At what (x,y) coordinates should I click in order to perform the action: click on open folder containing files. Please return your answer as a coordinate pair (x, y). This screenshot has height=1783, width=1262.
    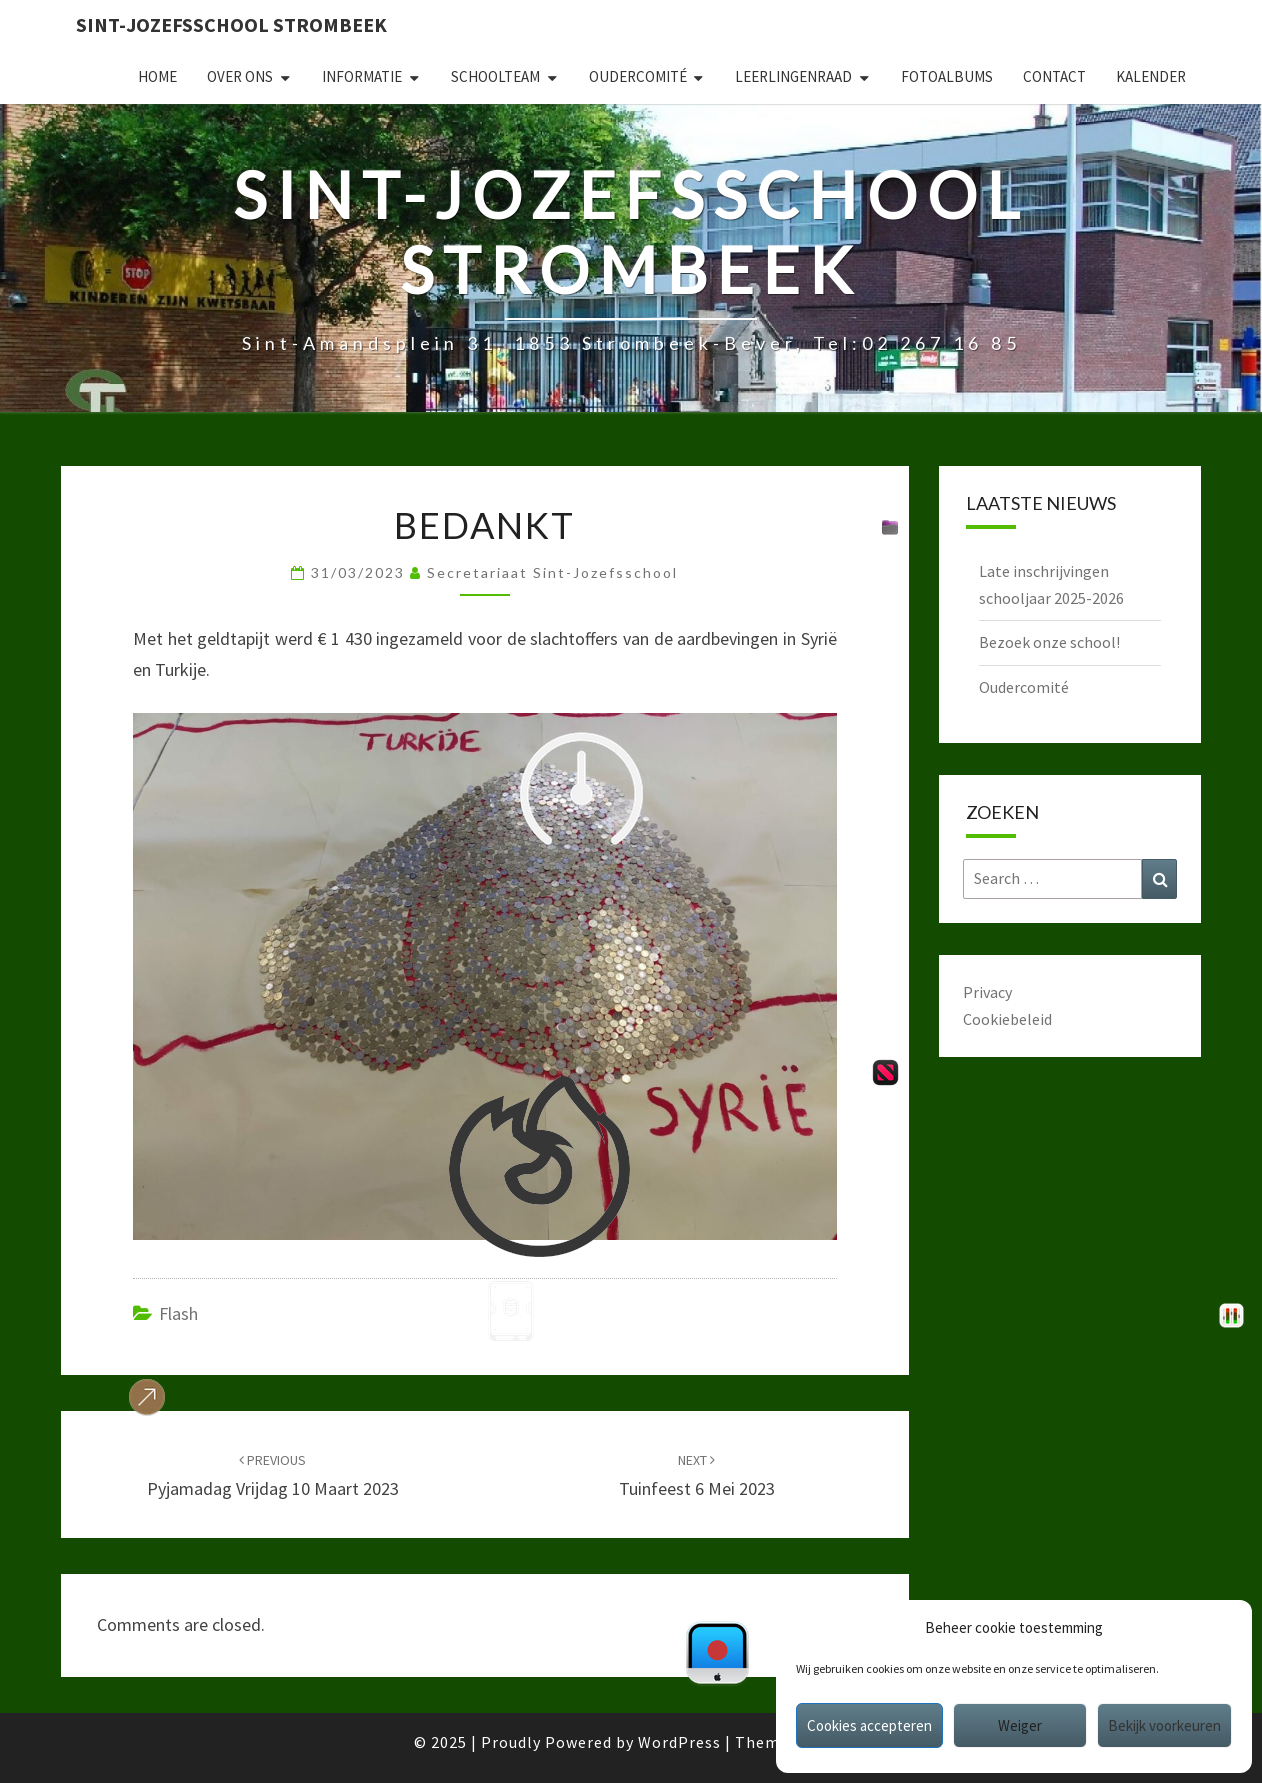
    Looking at the image, I should click on (890, 527).